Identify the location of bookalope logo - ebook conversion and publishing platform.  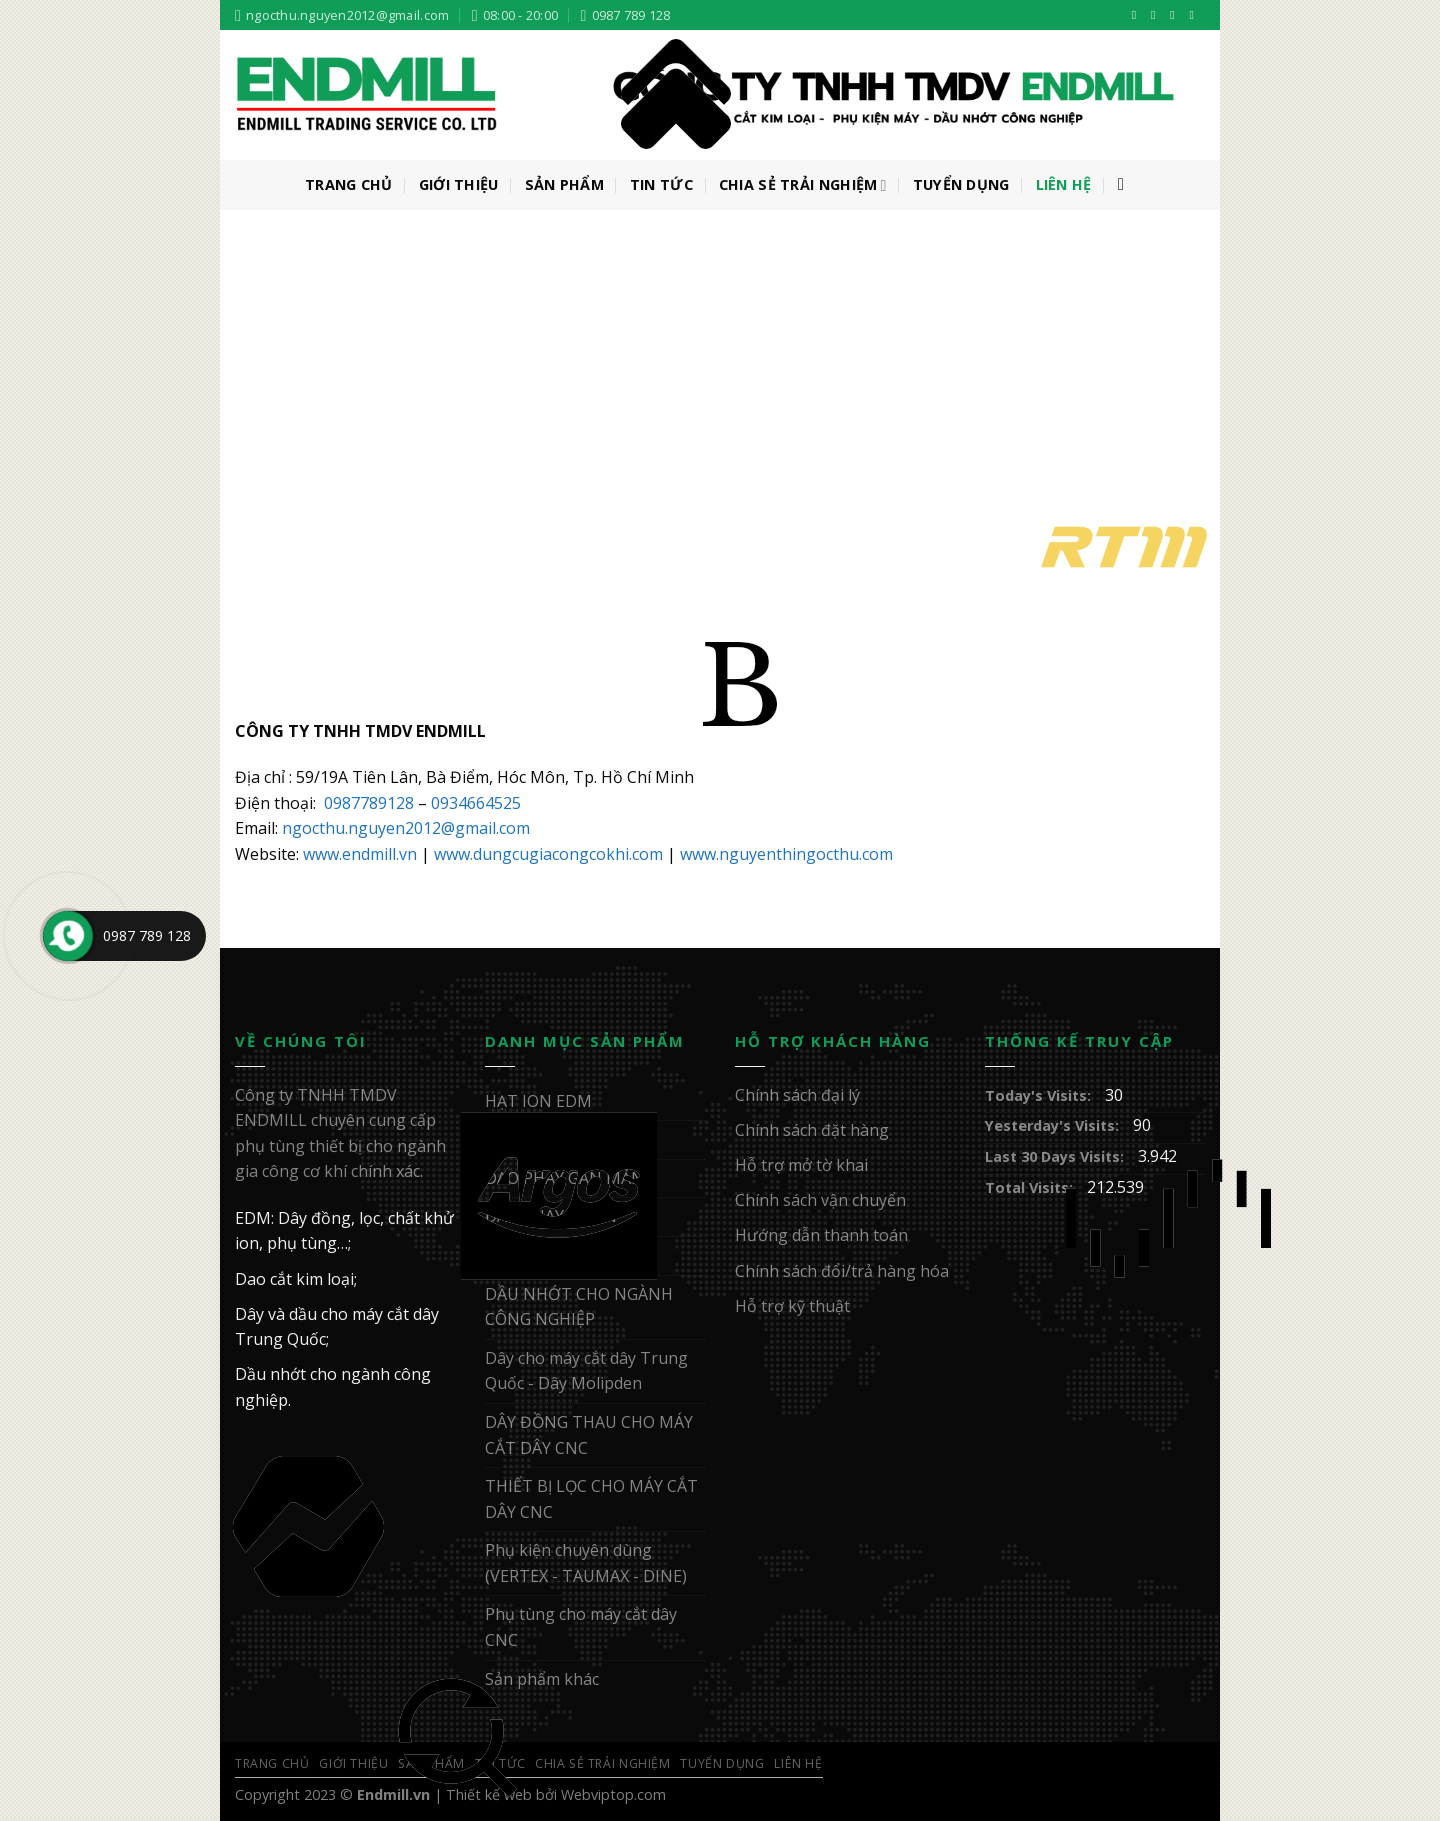
(740, 684).